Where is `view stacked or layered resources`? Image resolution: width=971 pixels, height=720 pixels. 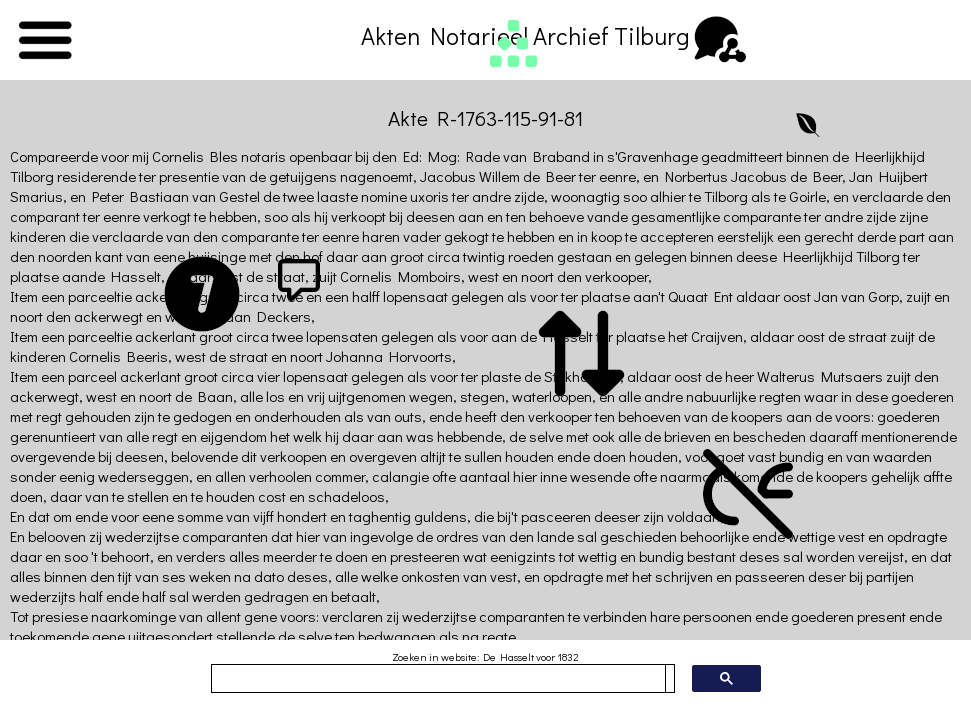 view stacked or layered resources is located at coordinates (513, 43).